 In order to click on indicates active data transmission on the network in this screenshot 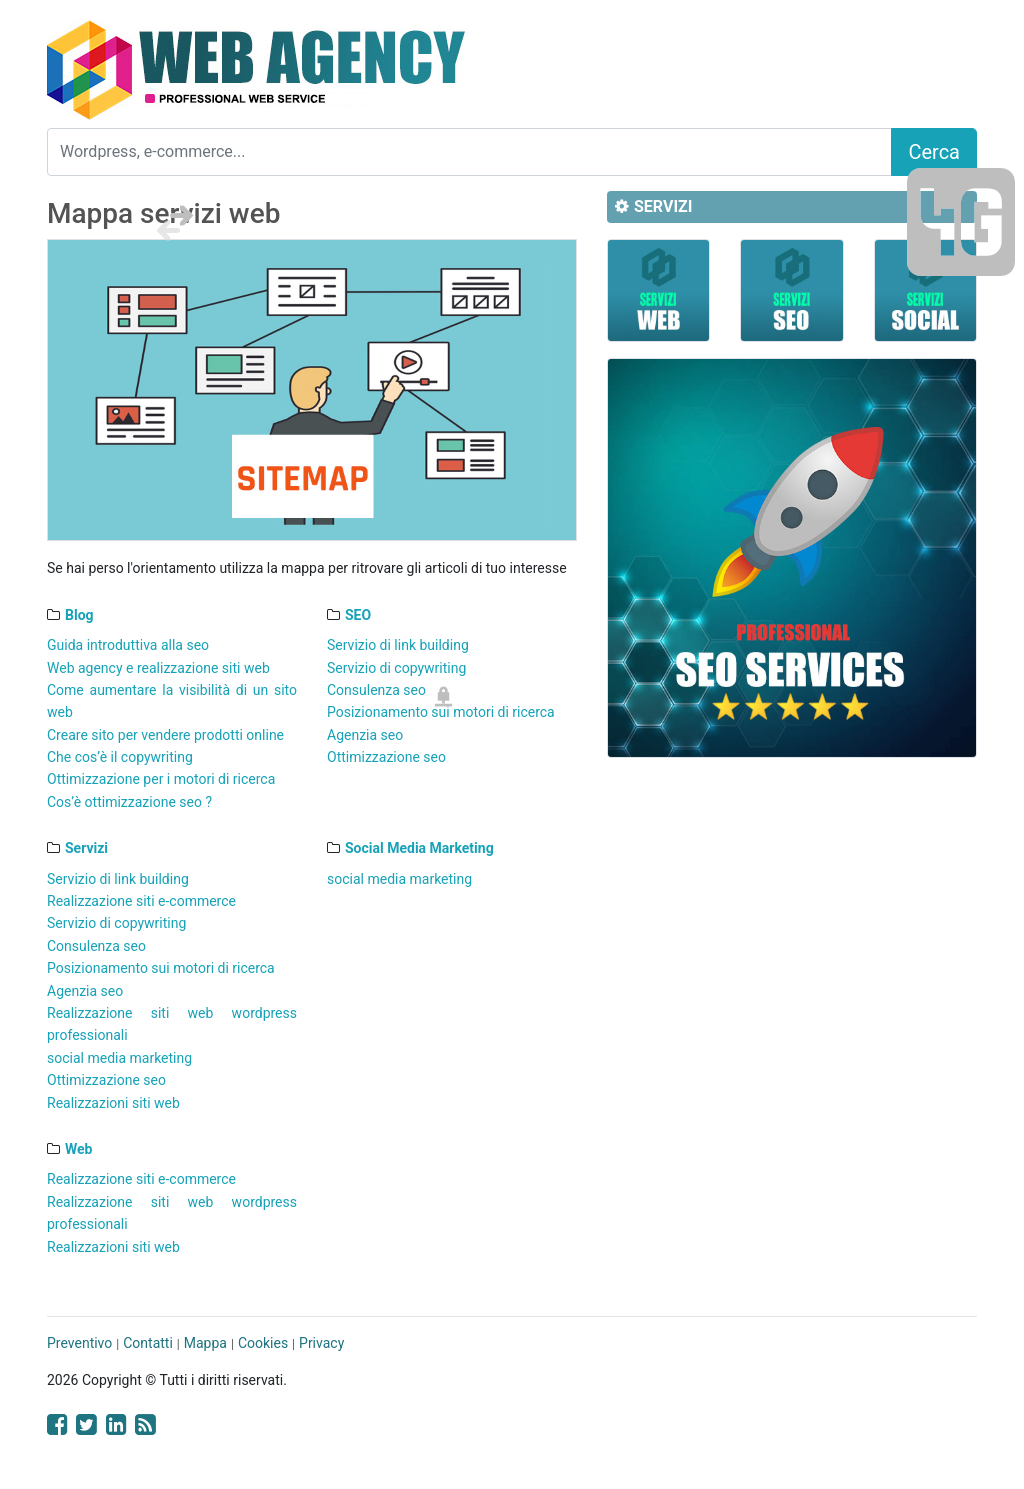, I will do `click(175, 223)`.